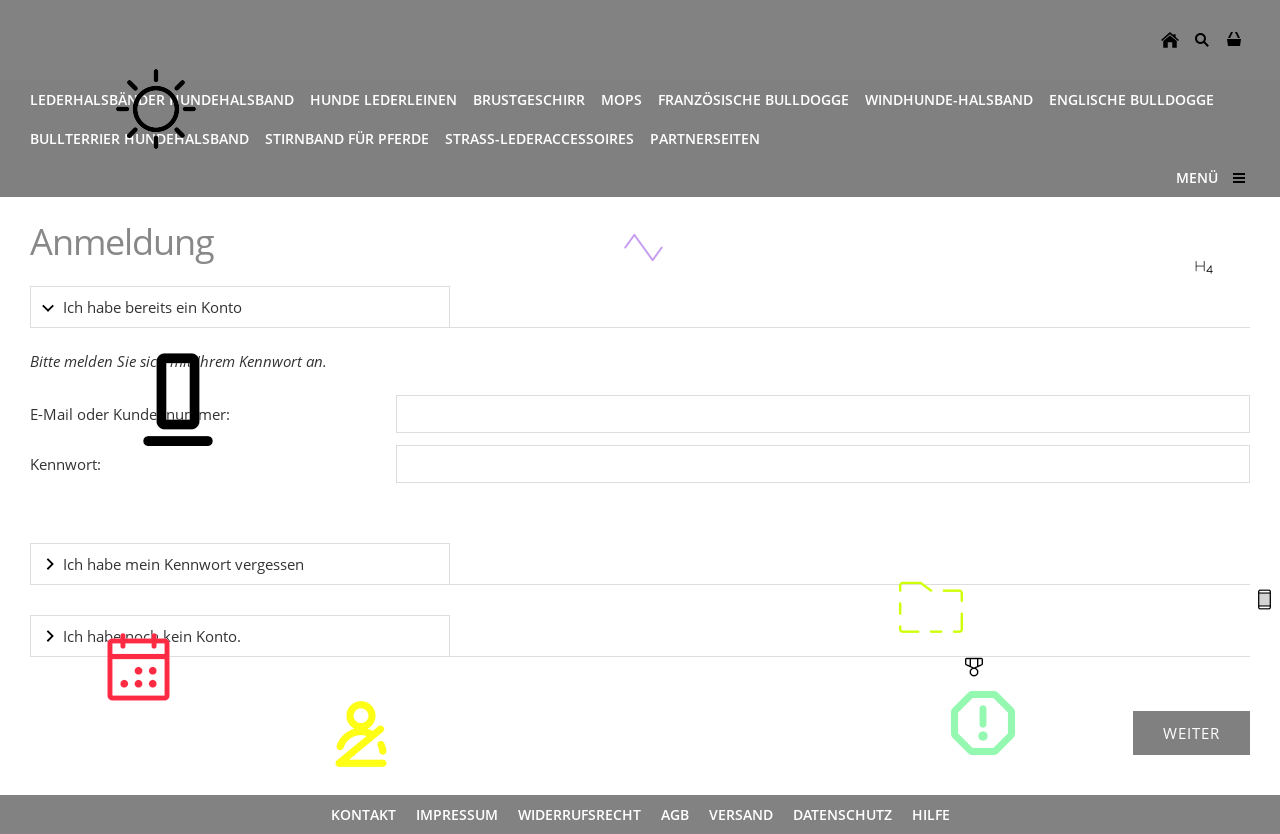 The height and width of the screenshot is (834, 1280). I want to click on view military or veteran status badge, so click(974, 666).